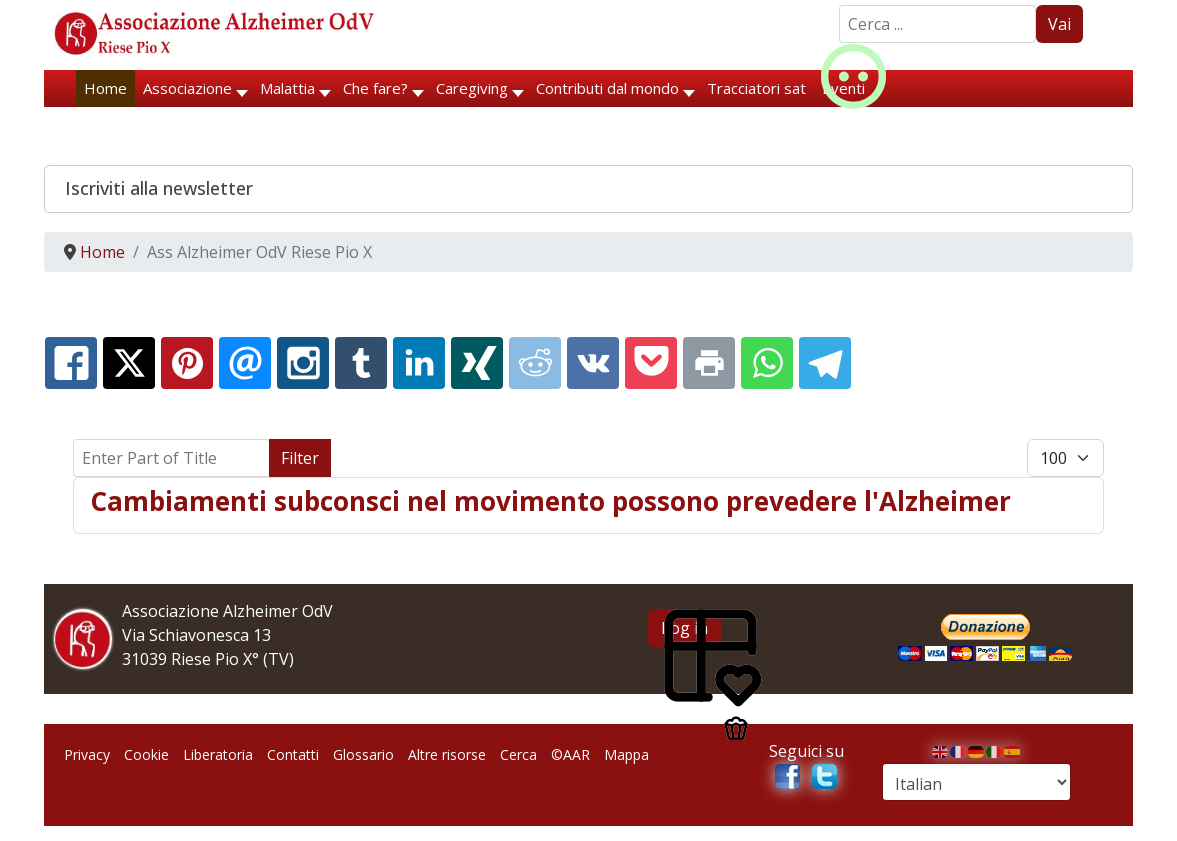 This screenshot has height=841, width=1177. I want to click on add table to favorites, so click(710, 655).